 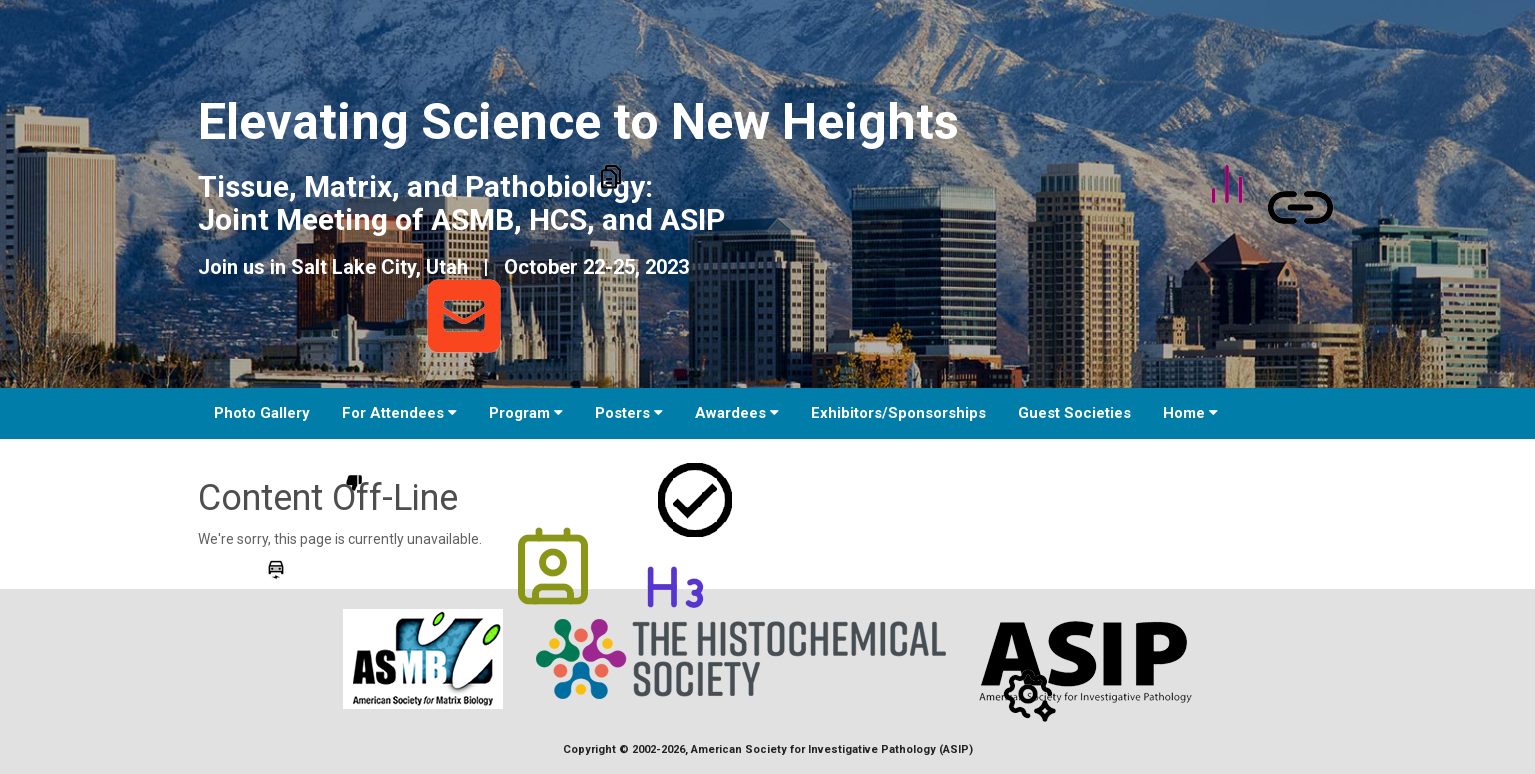 I want to click on view contact details, so click(x=553, y=566).